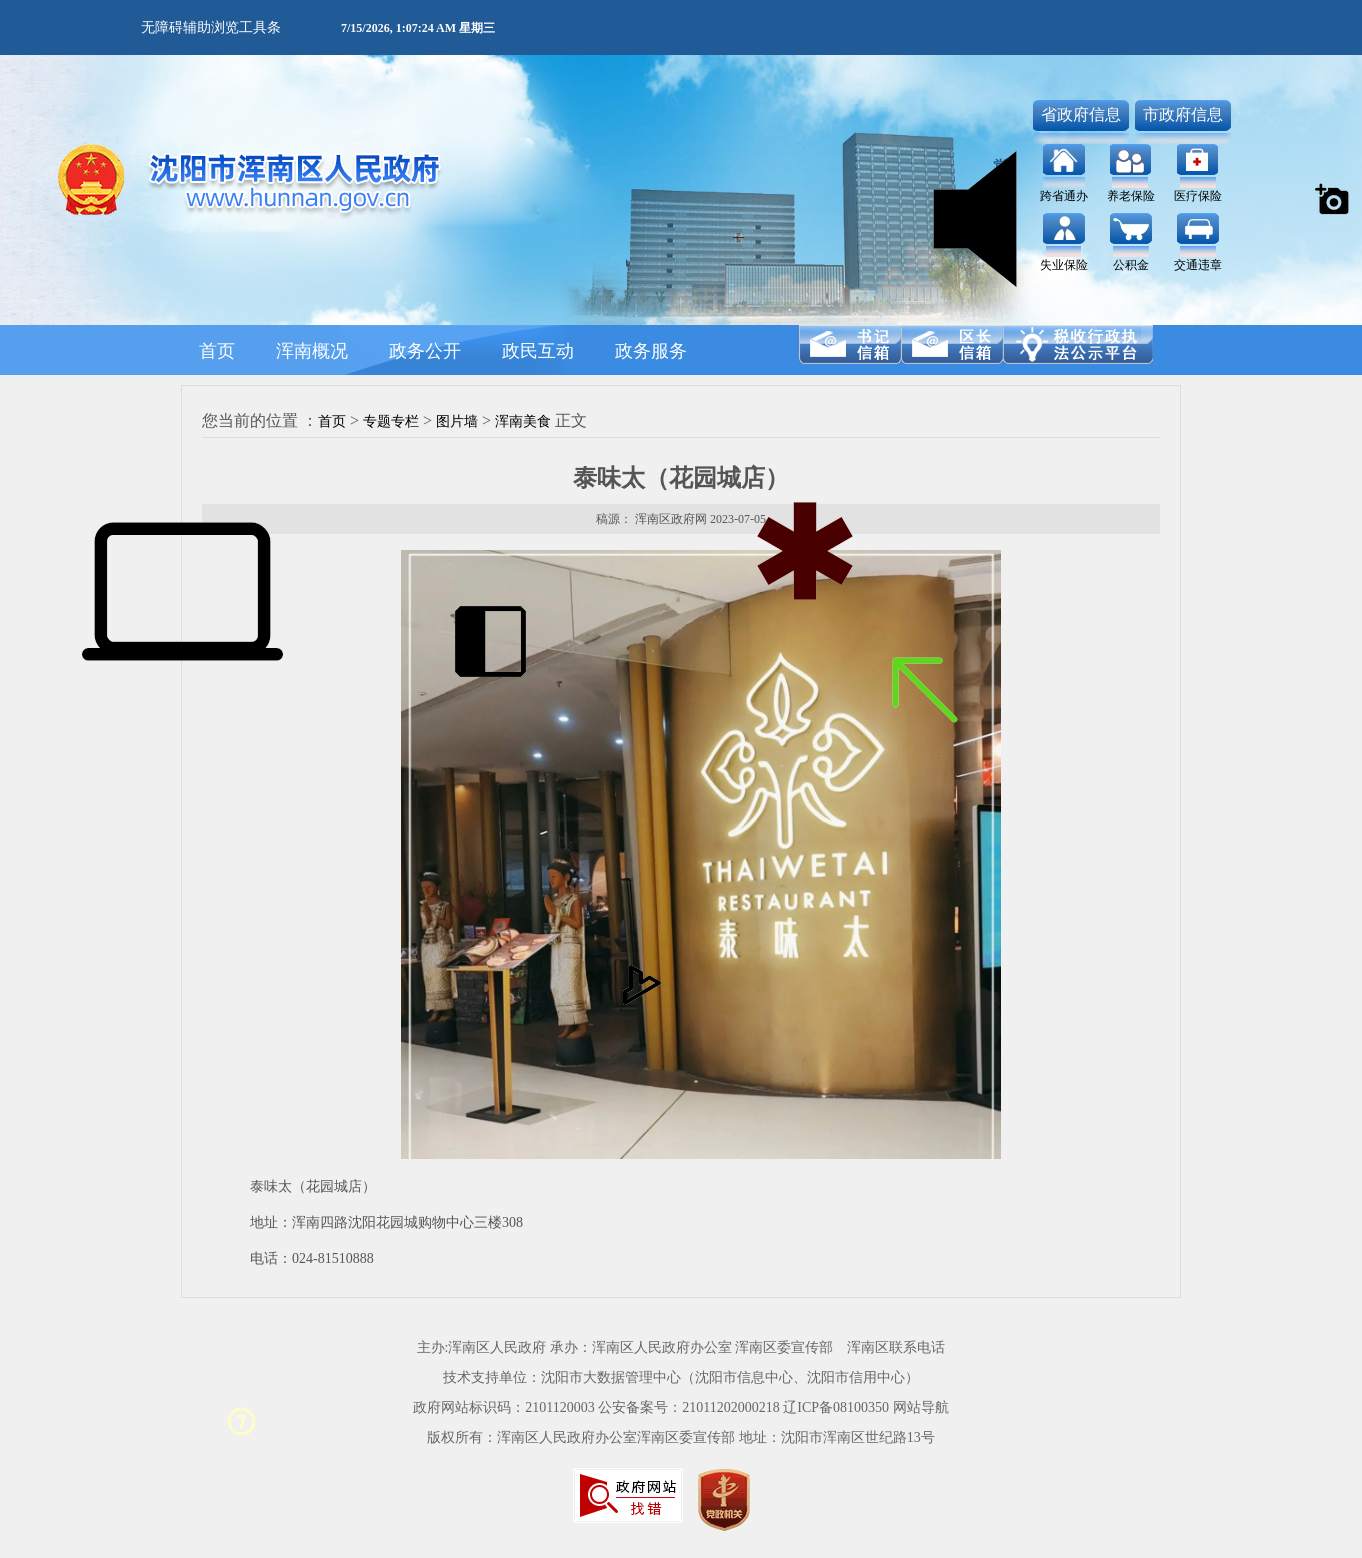  Describe the element at coordinates (925, 690) in the screenshot. I see `navigate back to previous screen` at that location.